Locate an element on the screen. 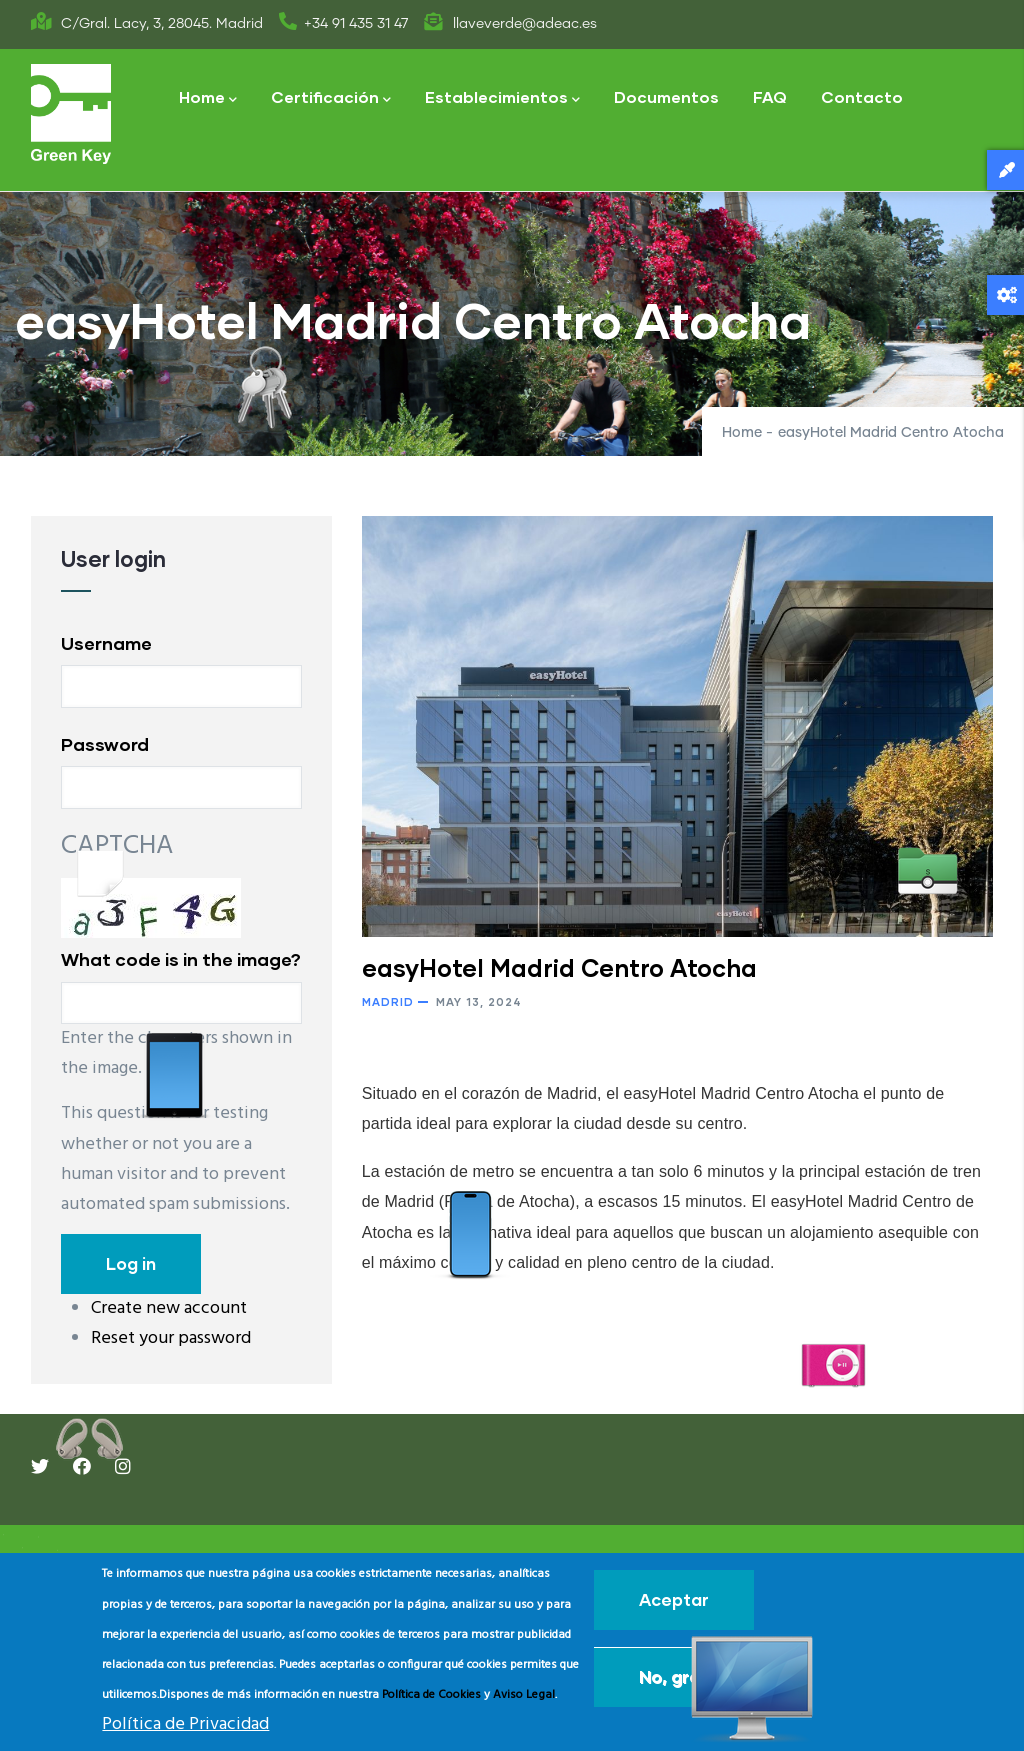 The height and width of the screenshot is (1751, 1024). unknown or unrecognized clipping file type is located at coordinates (100, 874).